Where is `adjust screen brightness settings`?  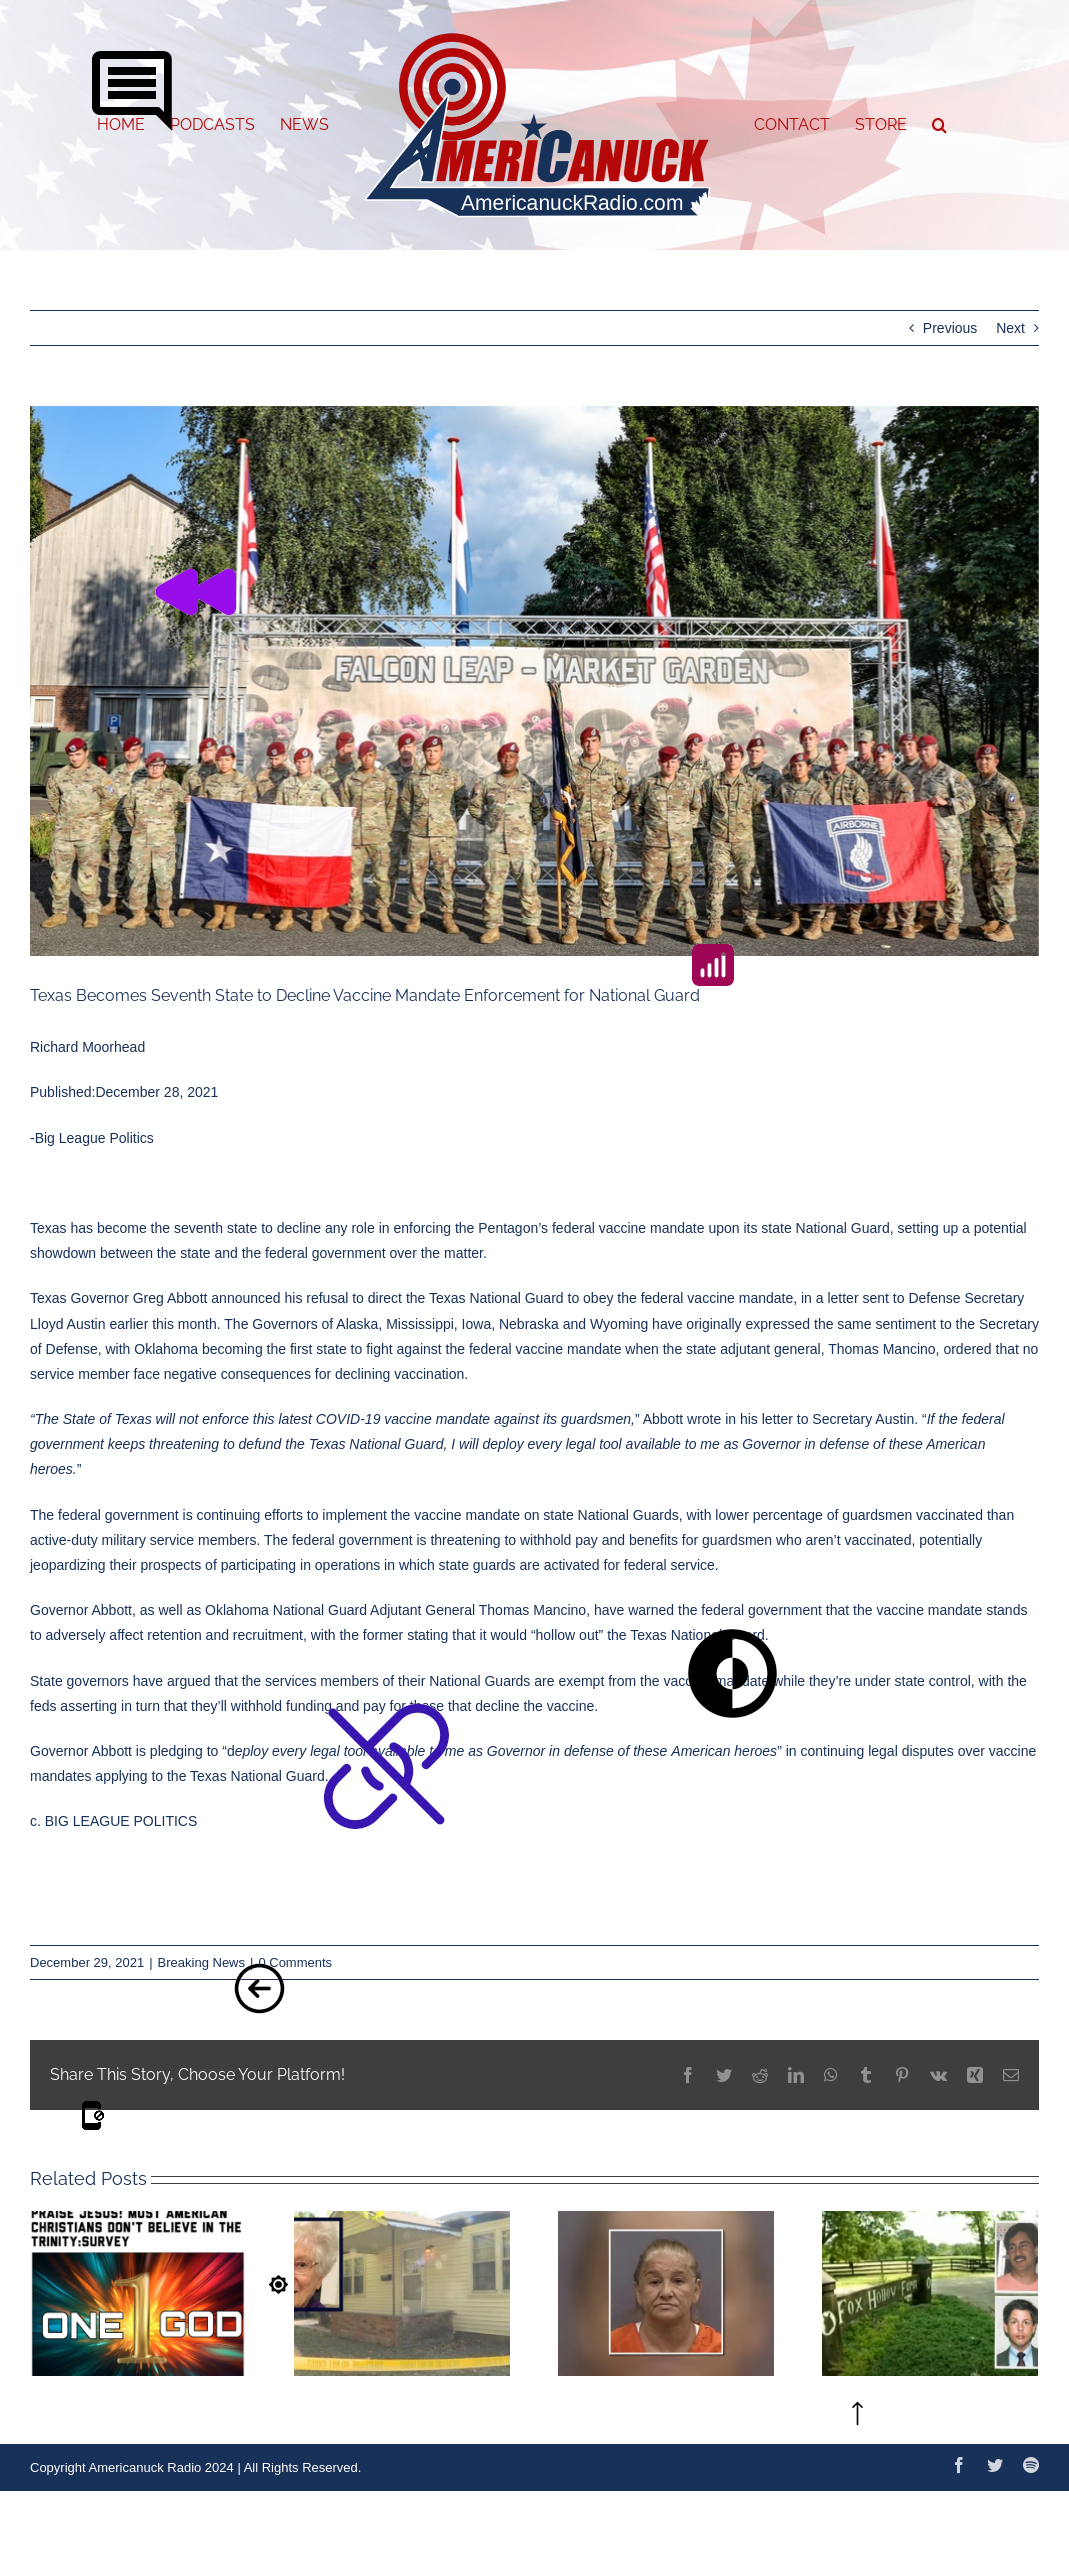
adjust screen brightness settings is located at coordinates (278, 2284).